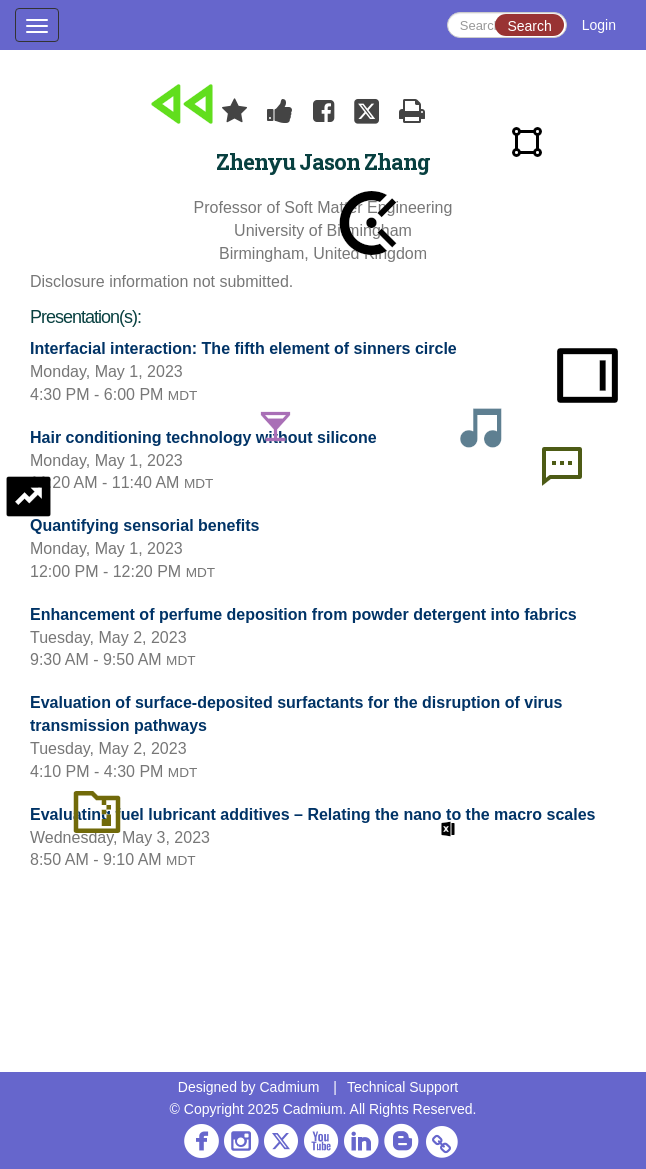 Image resolution: width=646 pixels, height=1169 pixels. Describe the element at coordinates (368, 223) in the screenshot. I see `open clockify time tracking app` at that location.